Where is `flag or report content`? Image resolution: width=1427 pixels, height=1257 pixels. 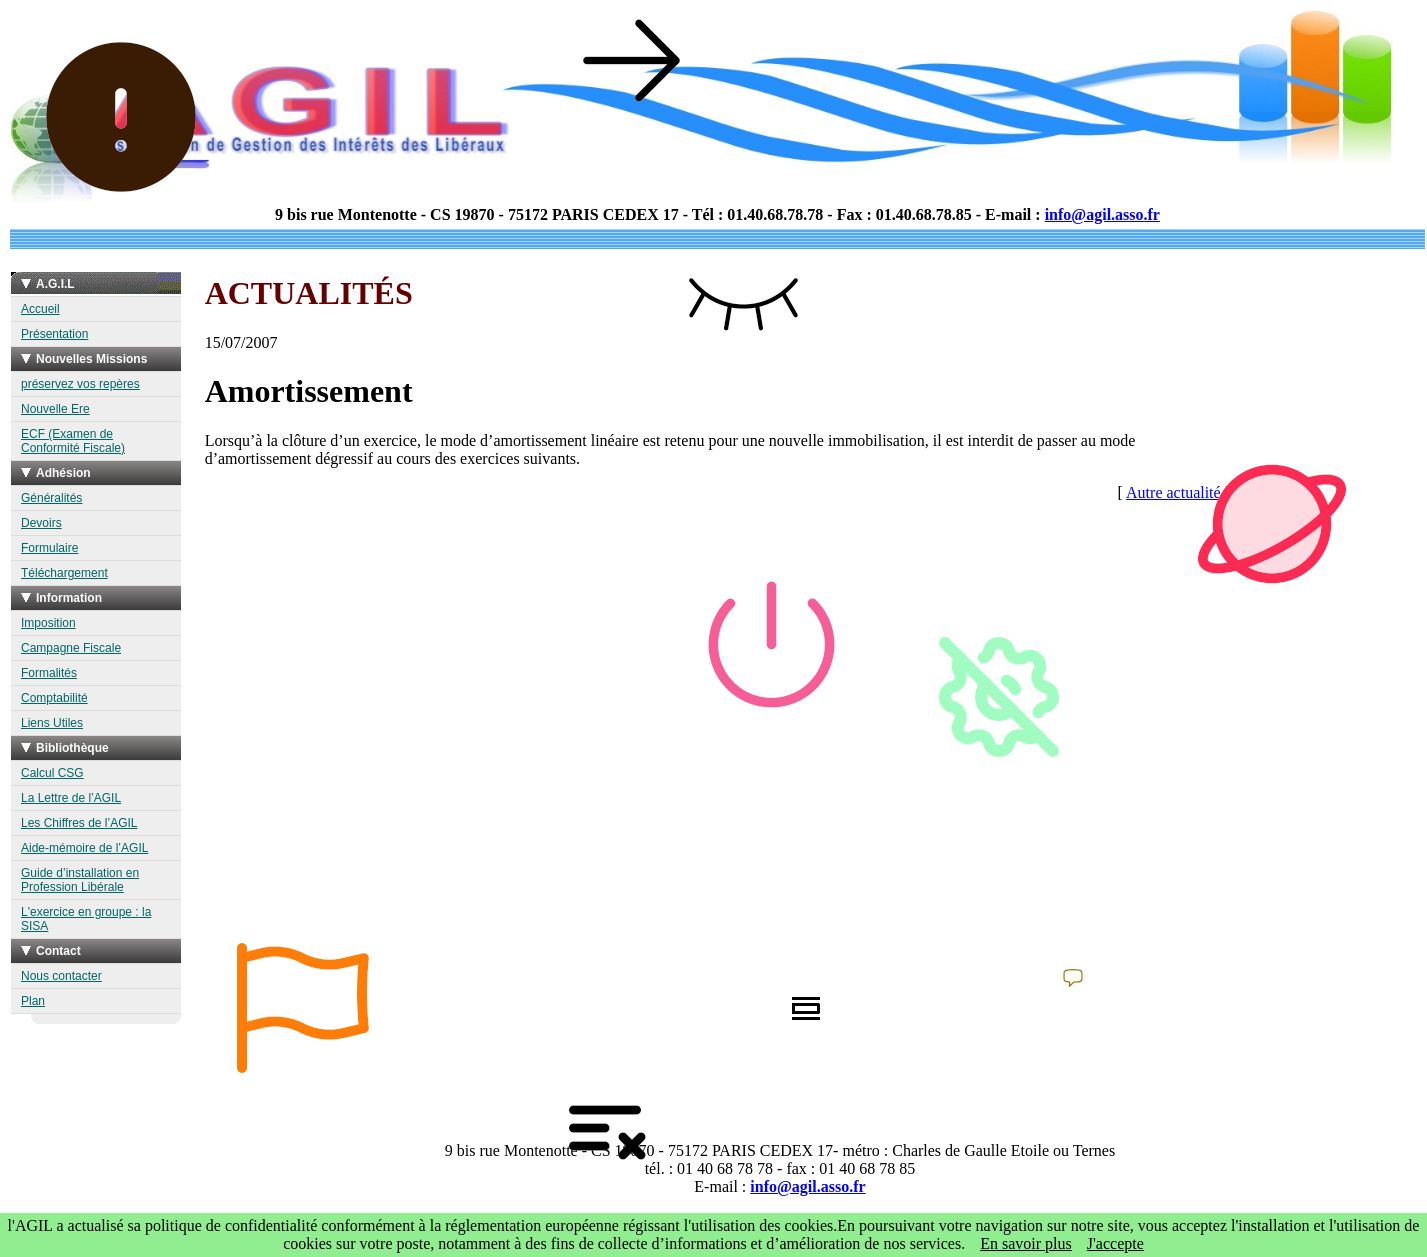
flag or report content is located at coordinates (302, 1008).